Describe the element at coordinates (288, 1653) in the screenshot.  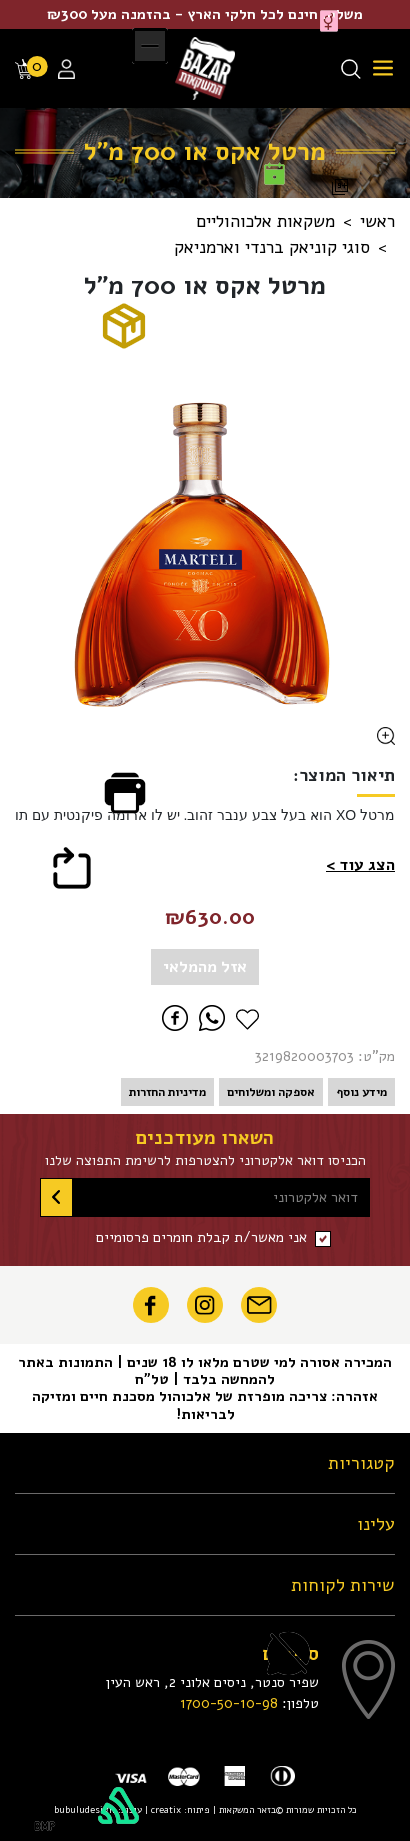
I see `mute or disable chat notifications` at that location.